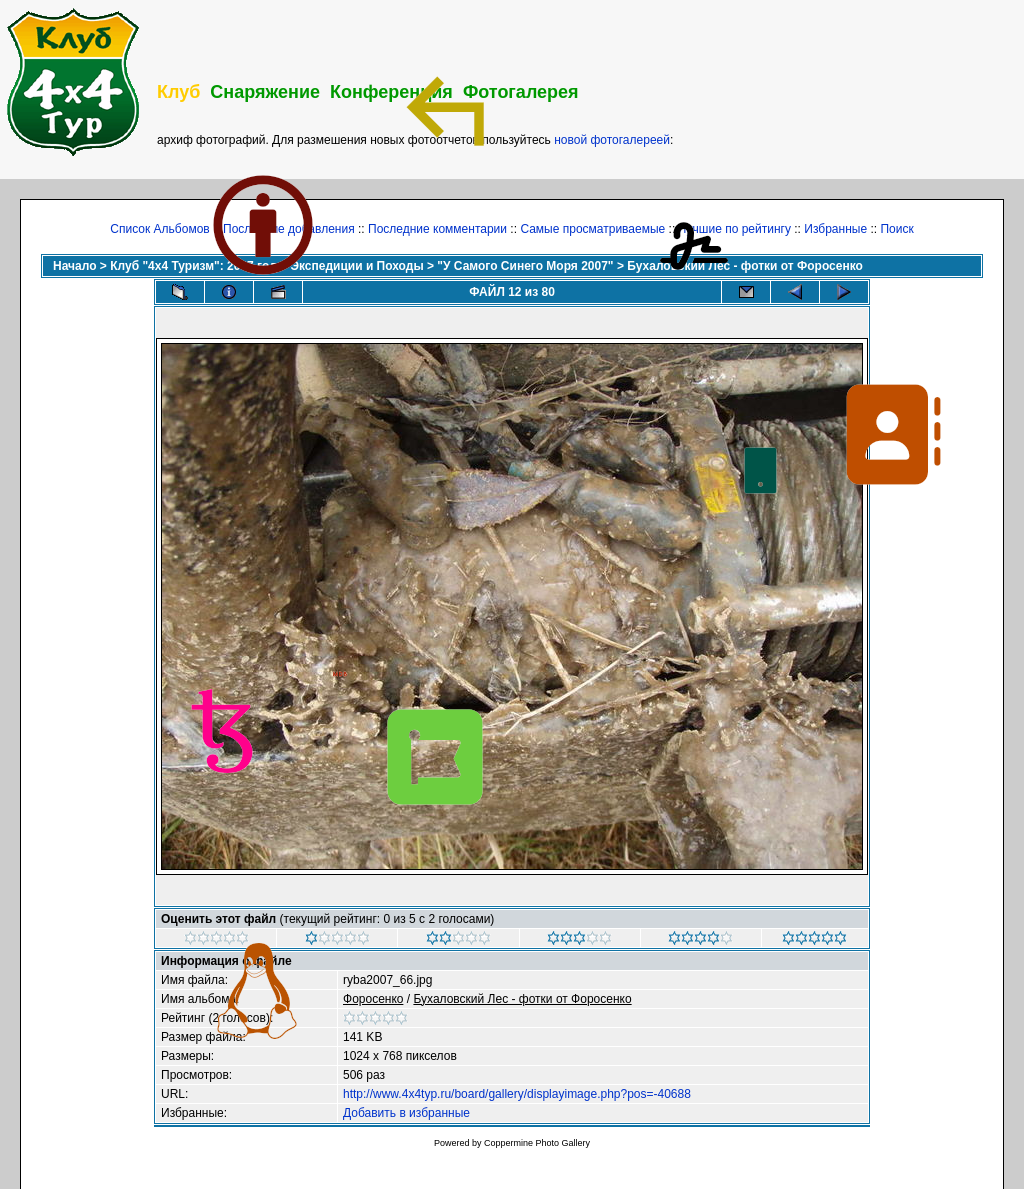  What do you see at coordinates (257, 991) in the screenshot?
I see `indicates linux operating system compatibility` at bounding box center [257, 991].